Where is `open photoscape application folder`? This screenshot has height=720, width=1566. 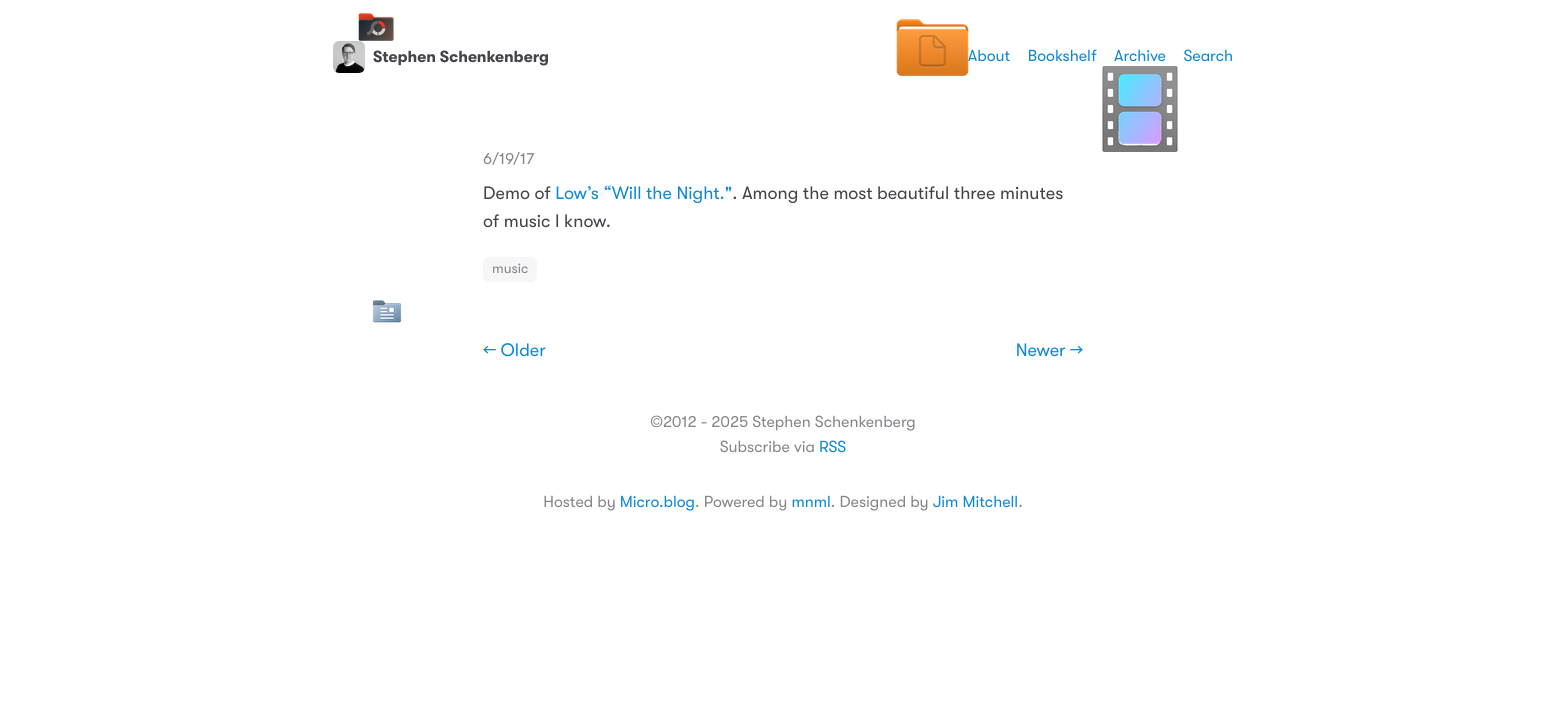
open photoscape application folder is located at coordinates (376, 28).